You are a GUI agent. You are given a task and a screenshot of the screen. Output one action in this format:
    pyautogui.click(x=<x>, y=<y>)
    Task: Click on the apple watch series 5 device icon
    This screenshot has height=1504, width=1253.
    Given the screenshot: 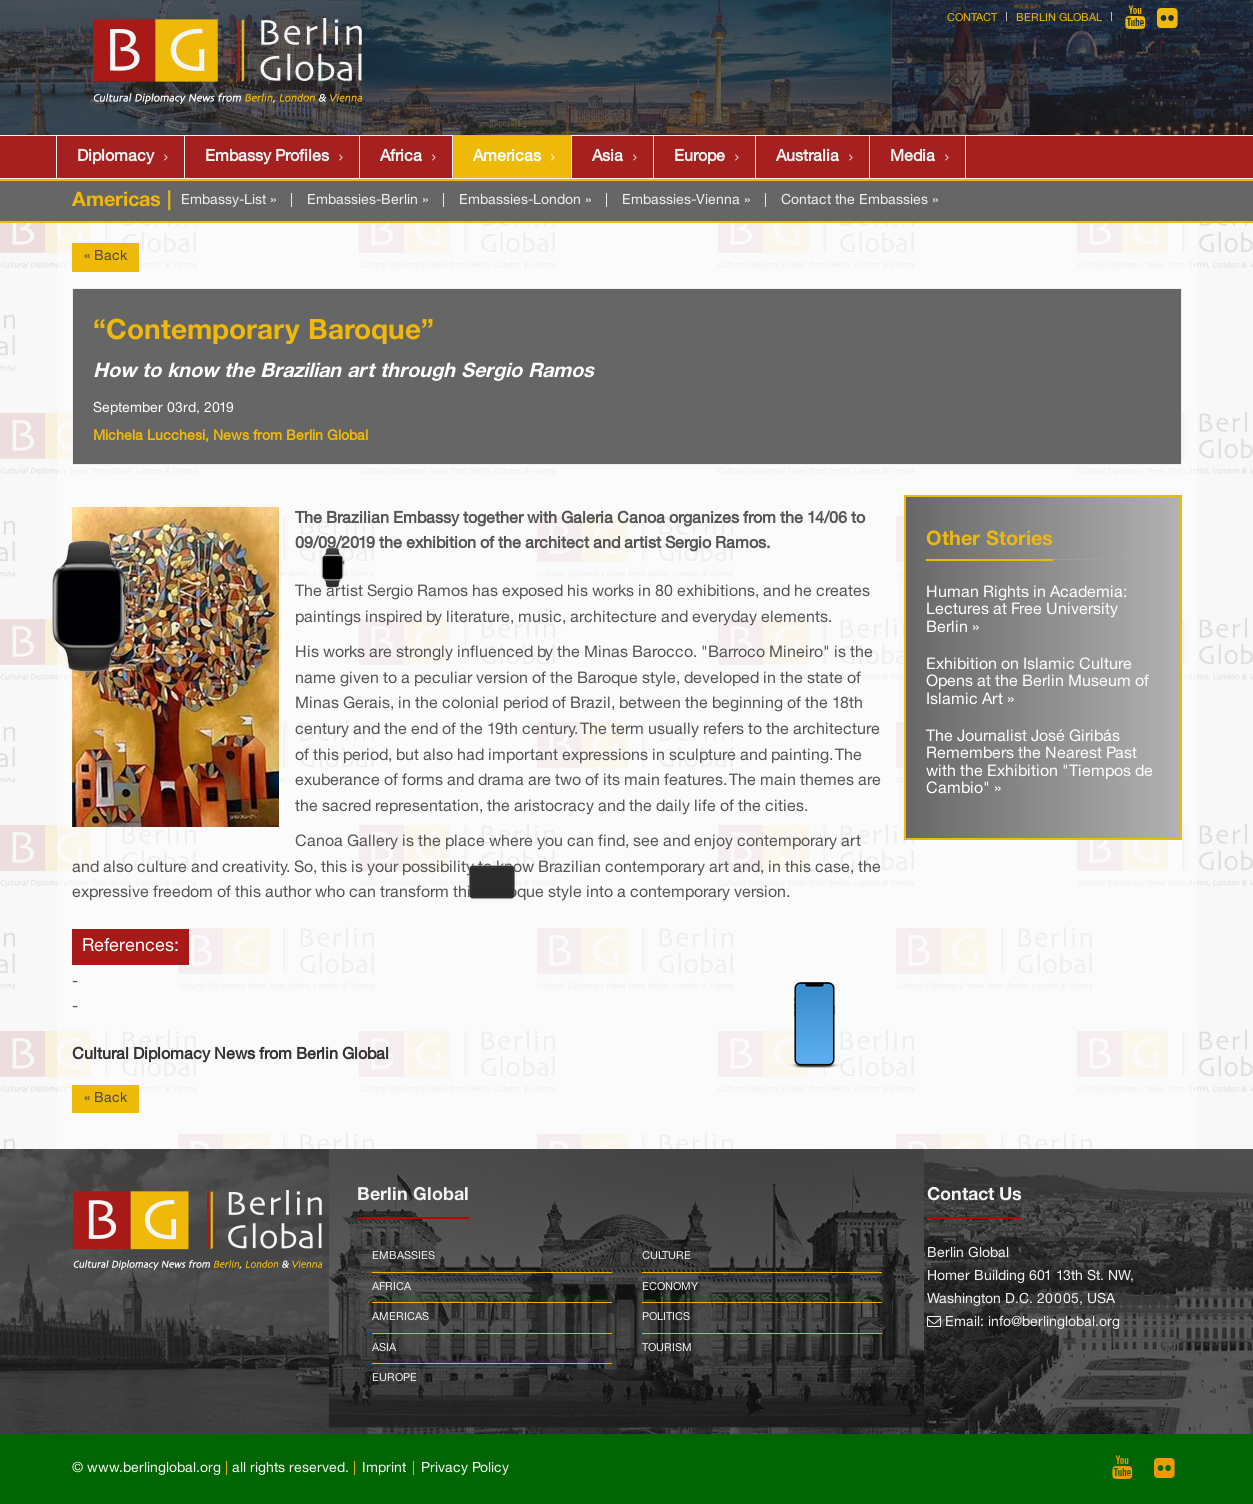 What is the action you would take?
    pyautogui.click(x=89, y=606)
    